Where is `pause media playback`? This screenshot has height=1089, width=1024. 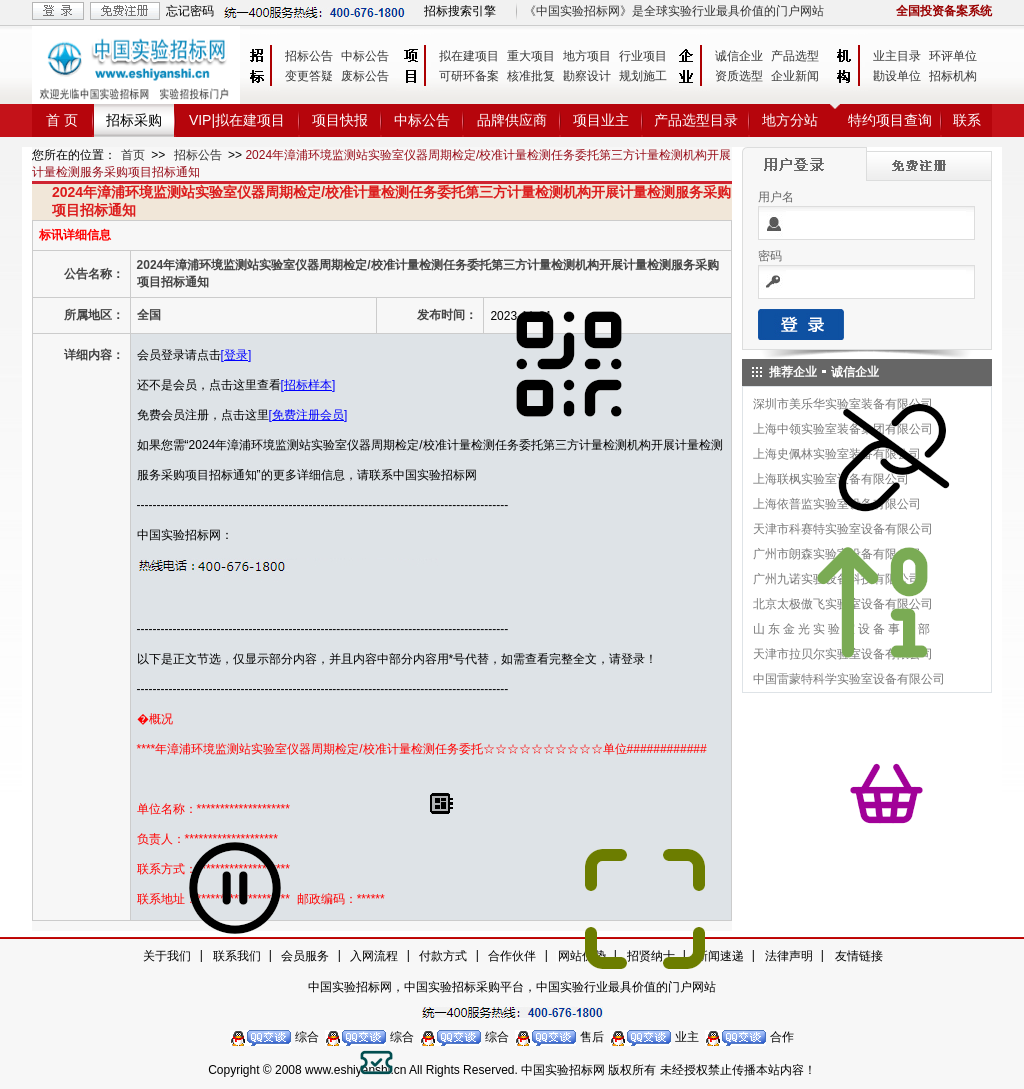
pause media playback is located at coordinates (235, 888).